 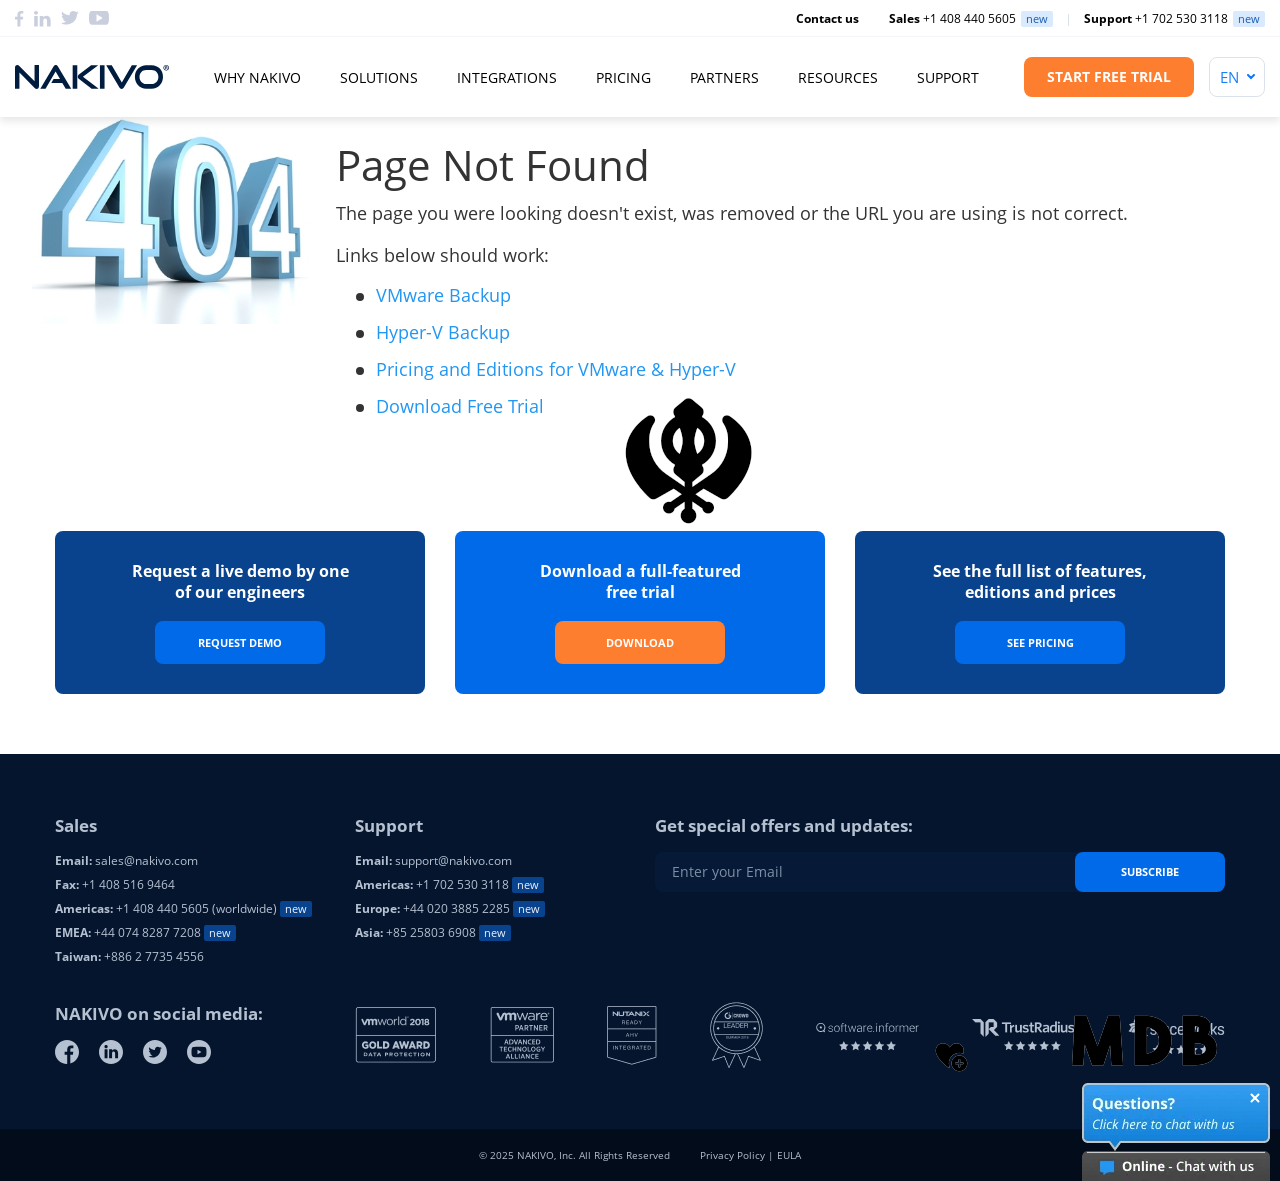 I want to click on add to favorites, so click(x=951, y=1055).